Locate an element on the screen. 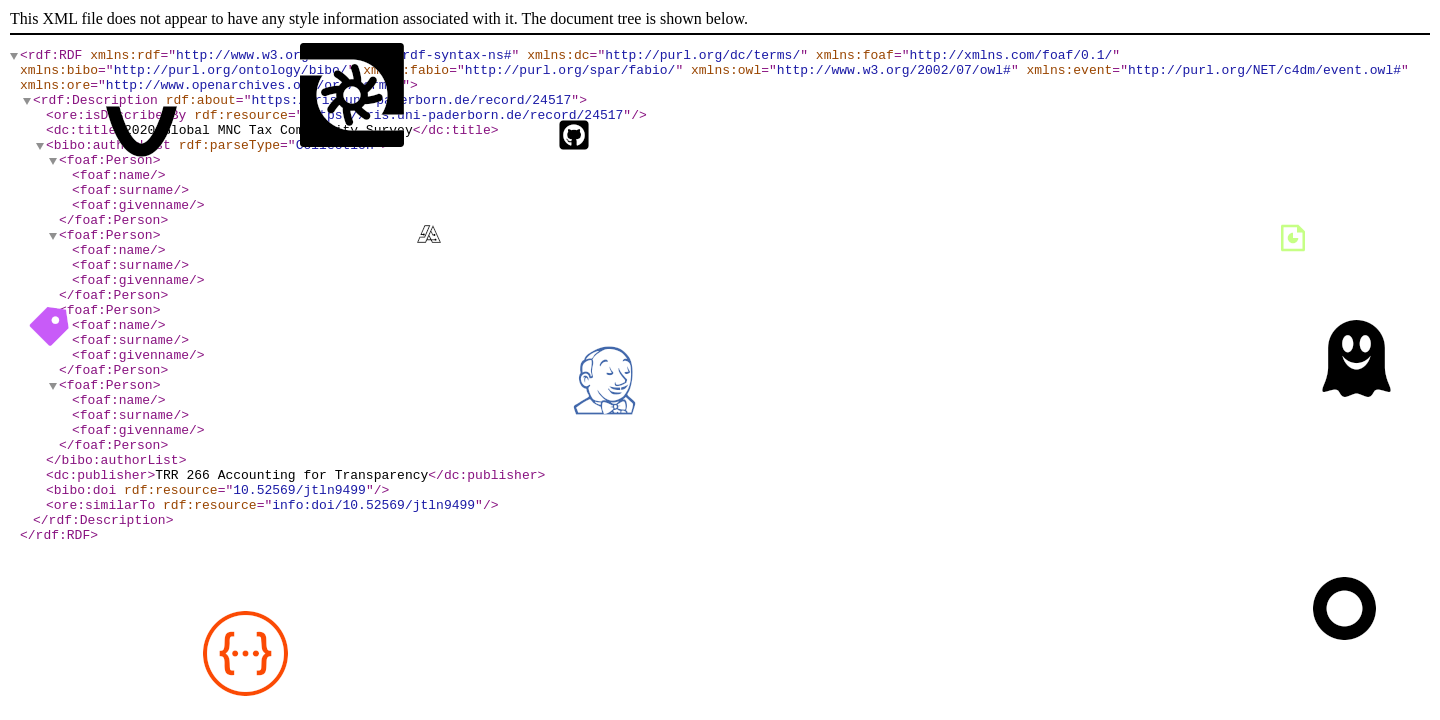 This screenshot has height=720, width=1440. view price or discount tag is located at coordinates (49, 325).